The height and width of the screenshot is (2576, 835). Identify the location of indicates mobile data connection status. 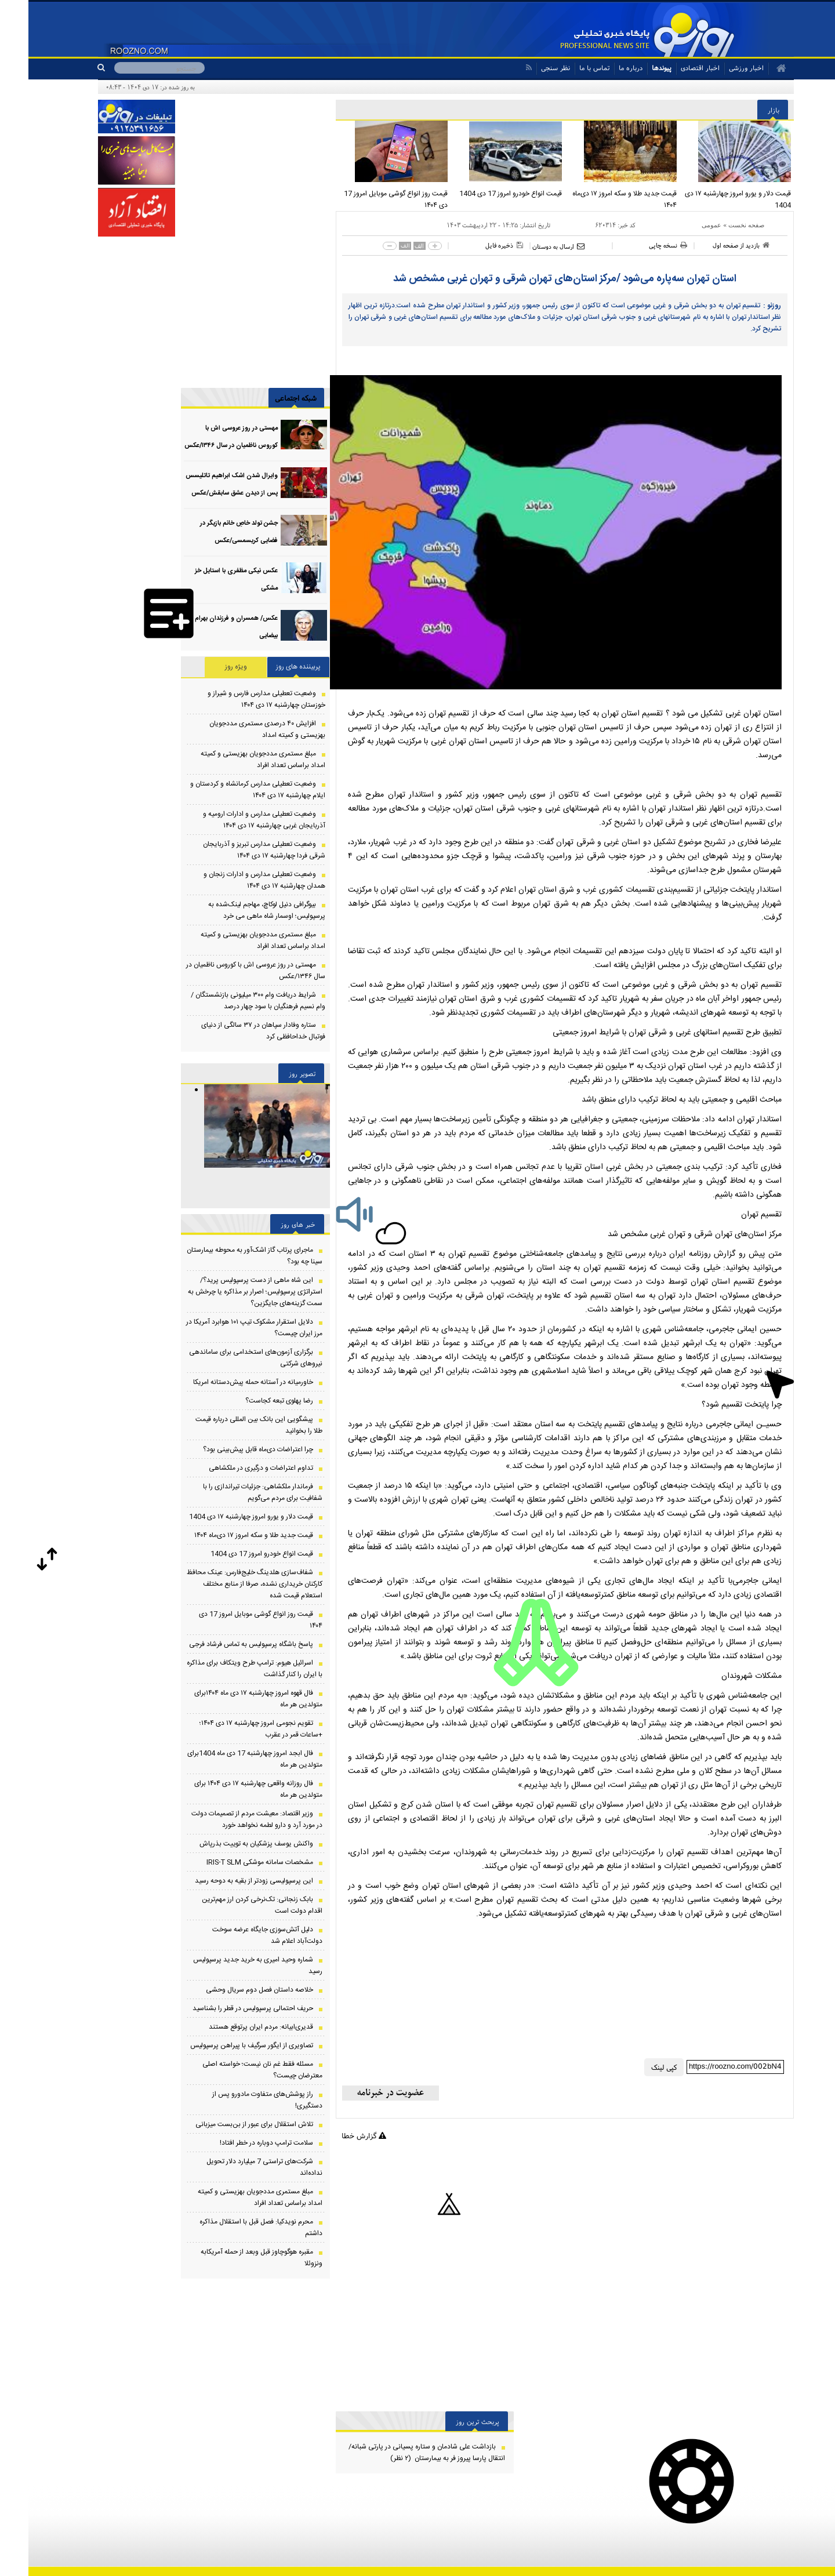
(47, 1559).